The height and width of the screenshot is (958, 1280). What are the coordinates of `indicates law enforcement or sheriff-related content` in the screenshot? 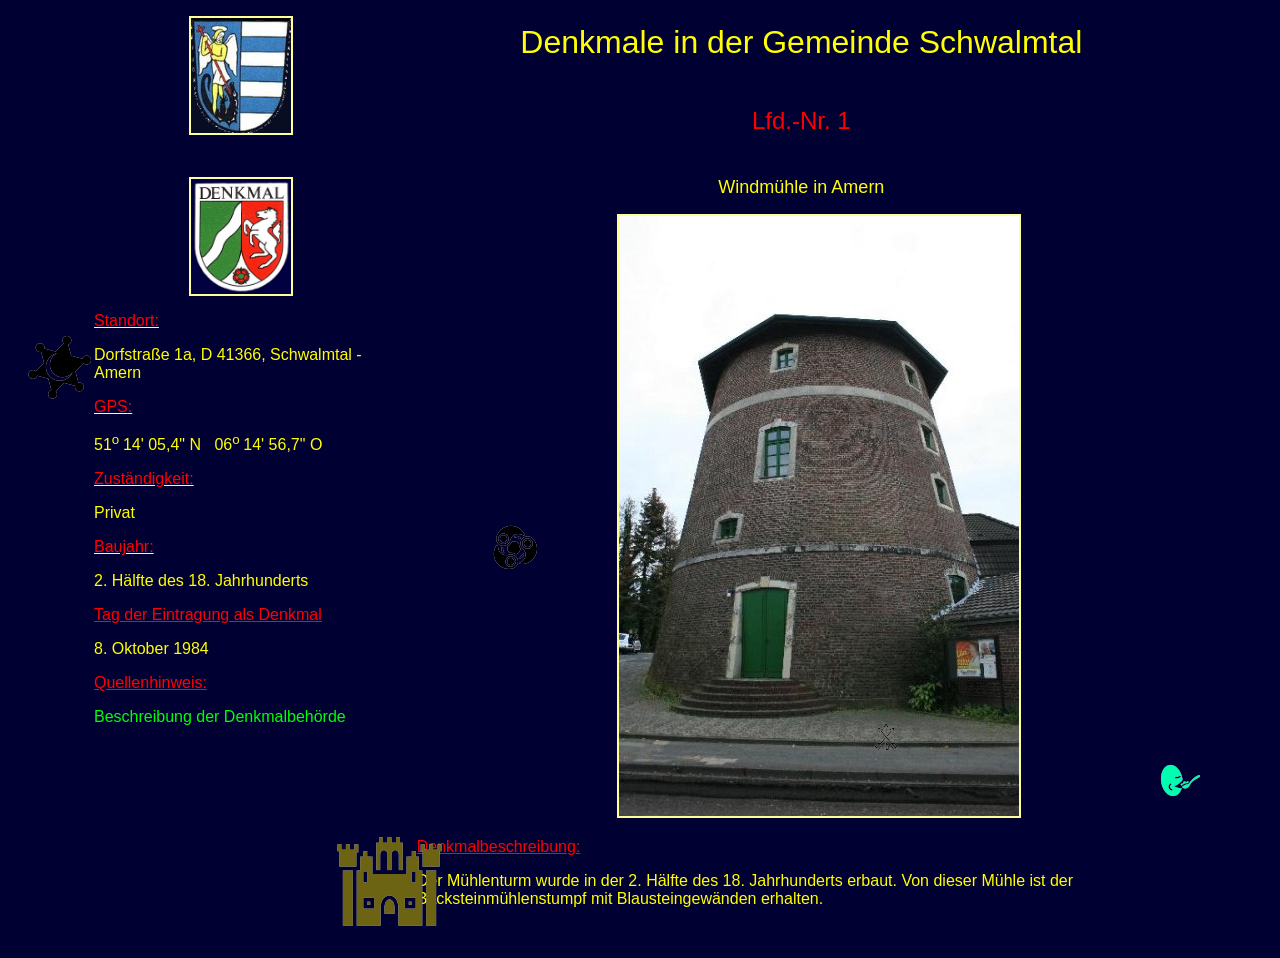 It's located at (60, 367).